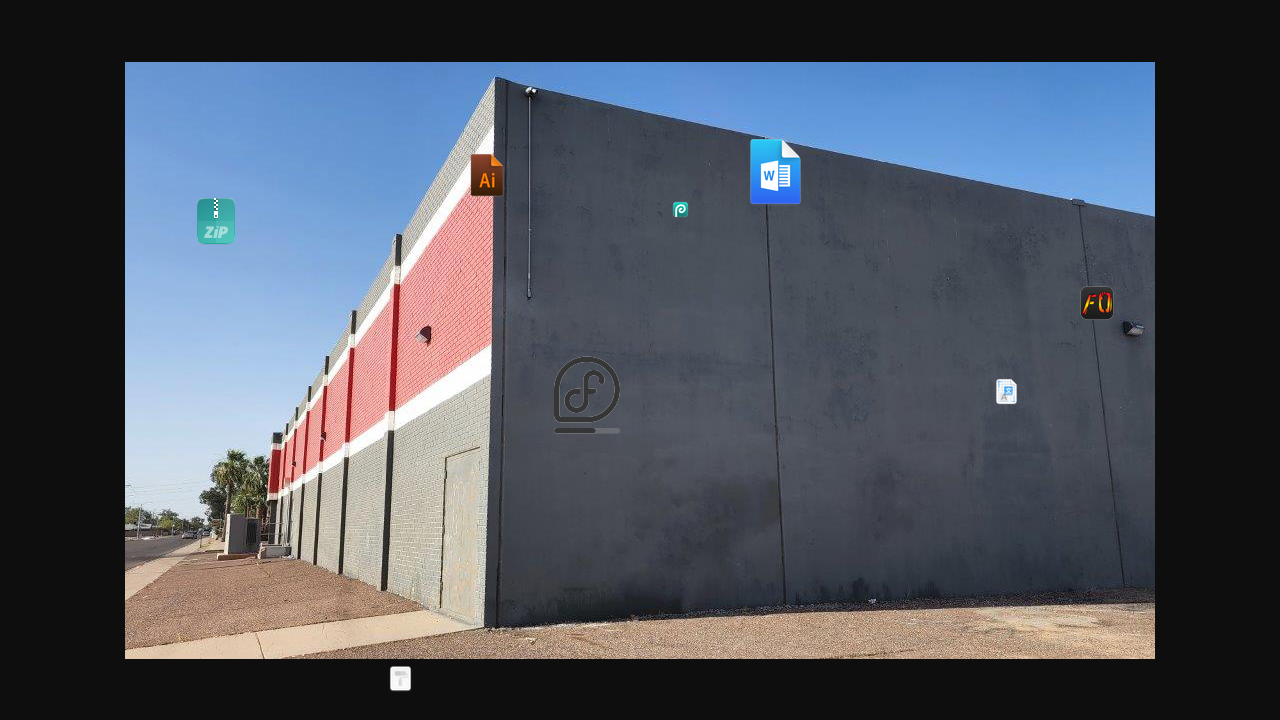 The width and height of the screenshot is (1280, 720). I want to click on launch the flatout racing game, so click(1097, 303).